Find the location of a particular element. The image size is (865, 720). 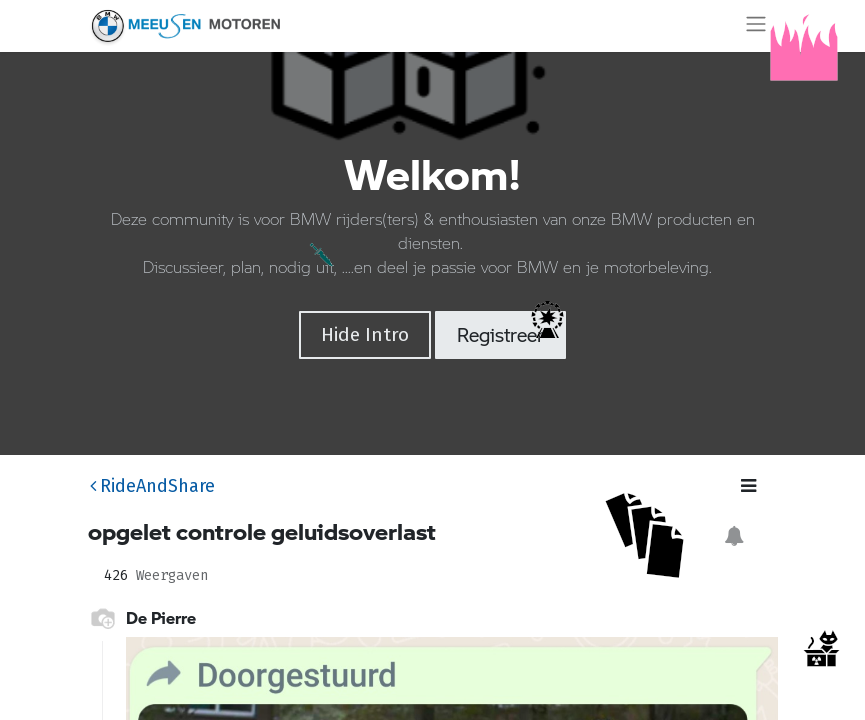

indicates a quantum state where the outcome is alive/positive is located at coordinates (821, 648).